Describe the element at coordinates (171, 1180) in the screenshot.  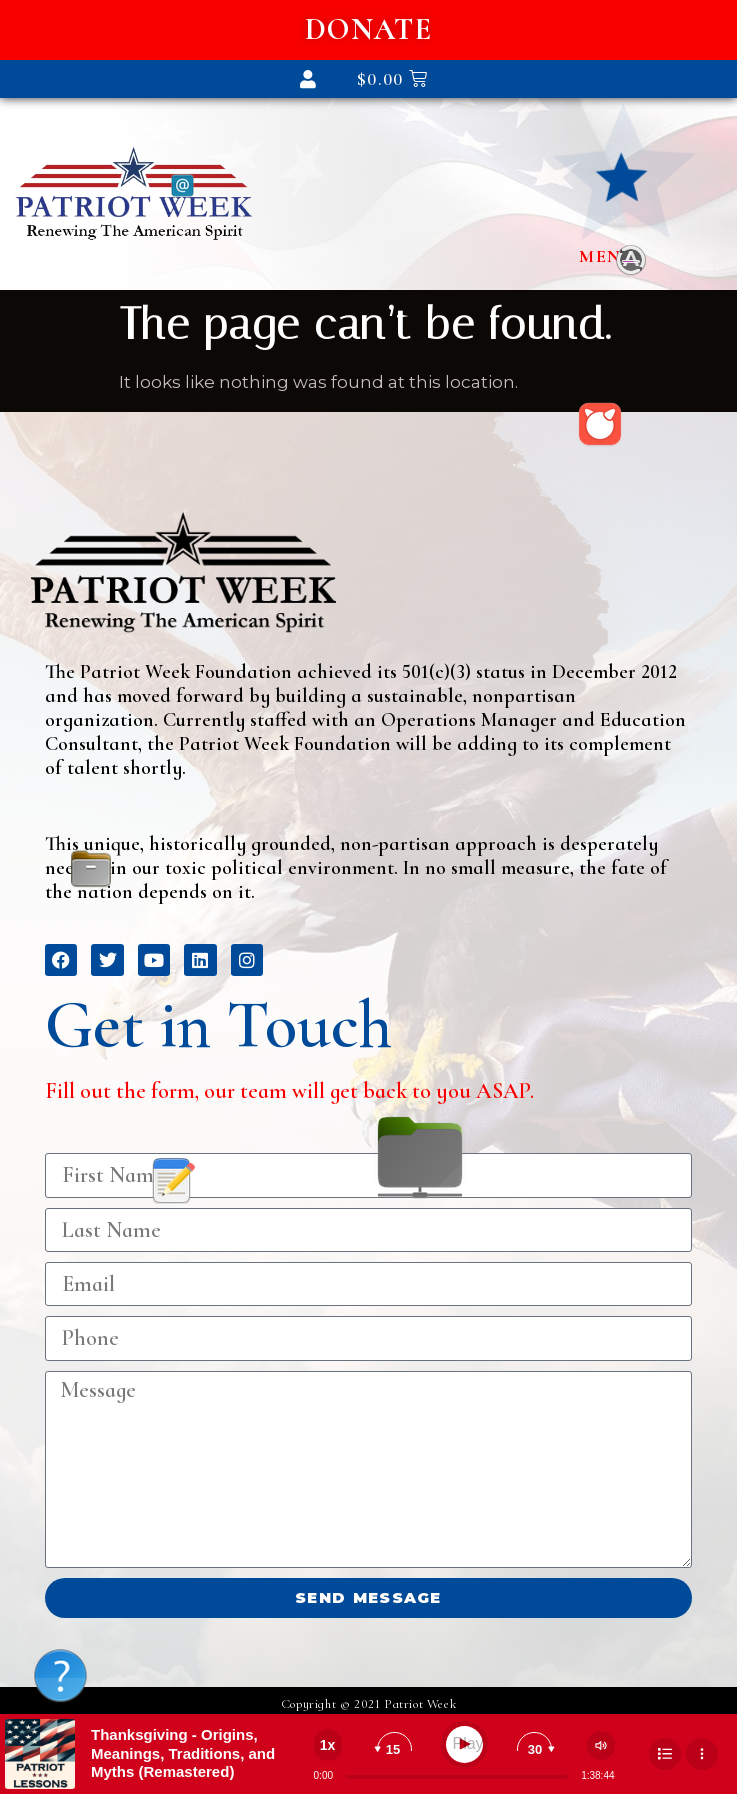
I see `open the text editor application` at that location.